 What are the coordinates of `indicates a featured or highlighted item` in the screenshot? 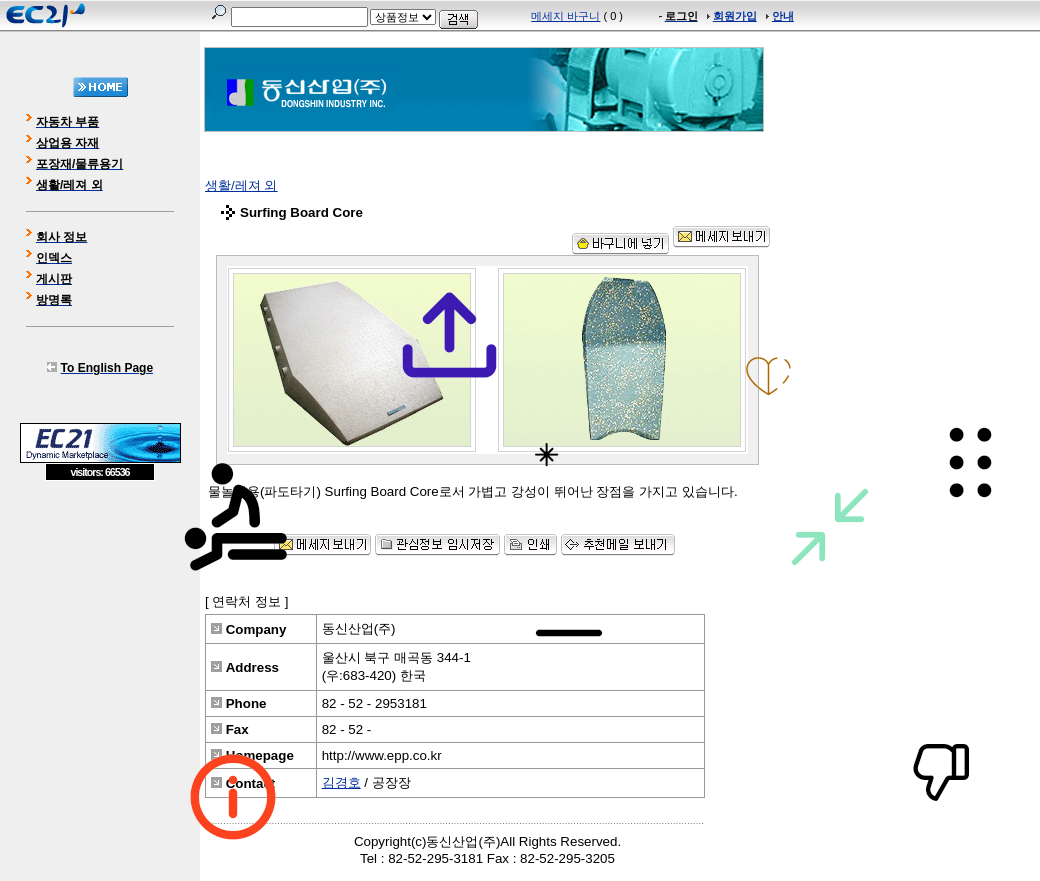 It's located at (547, 455).